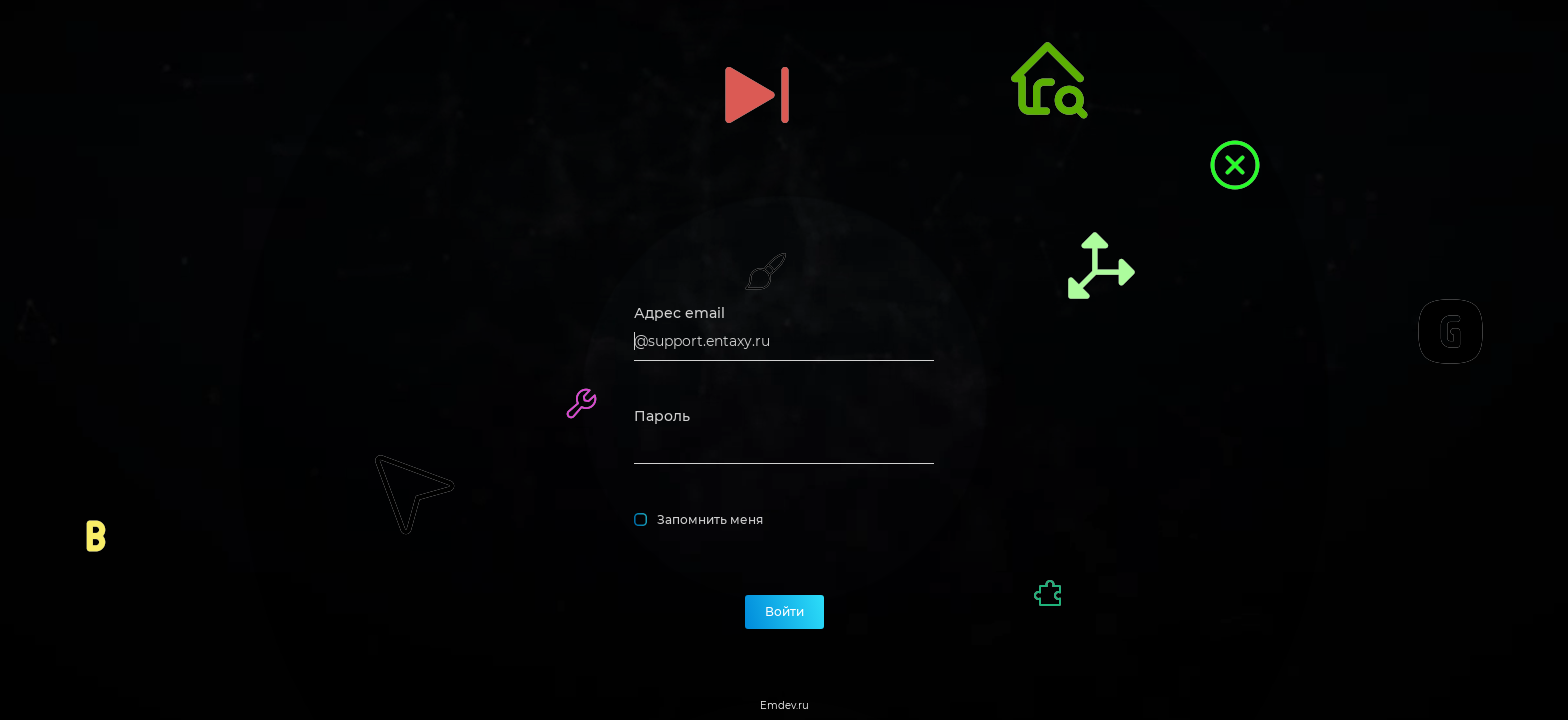 Image resolution: width=1568 pixels, height=720 pixels. Describe the element at coordinates (1049, 594) in the screenshot. I see `access plugins or extensions` at that location.